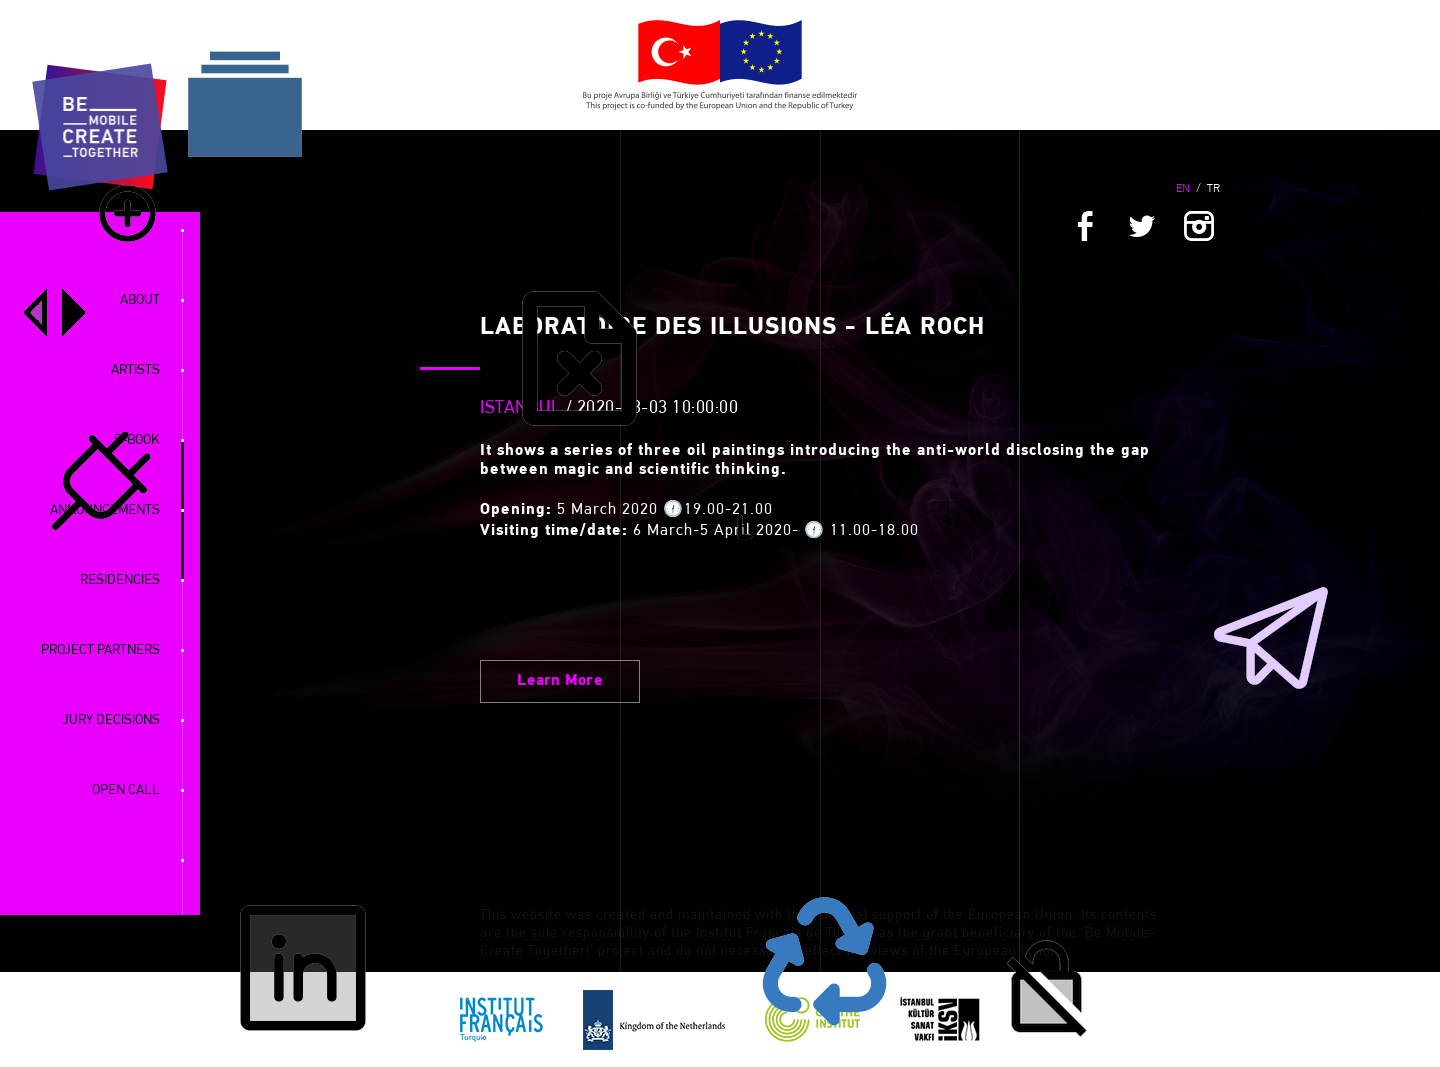  What do you see at coordinates (99, 482) in the screenshot?
I see `connect to a power source` at bounding box center [99, 482].